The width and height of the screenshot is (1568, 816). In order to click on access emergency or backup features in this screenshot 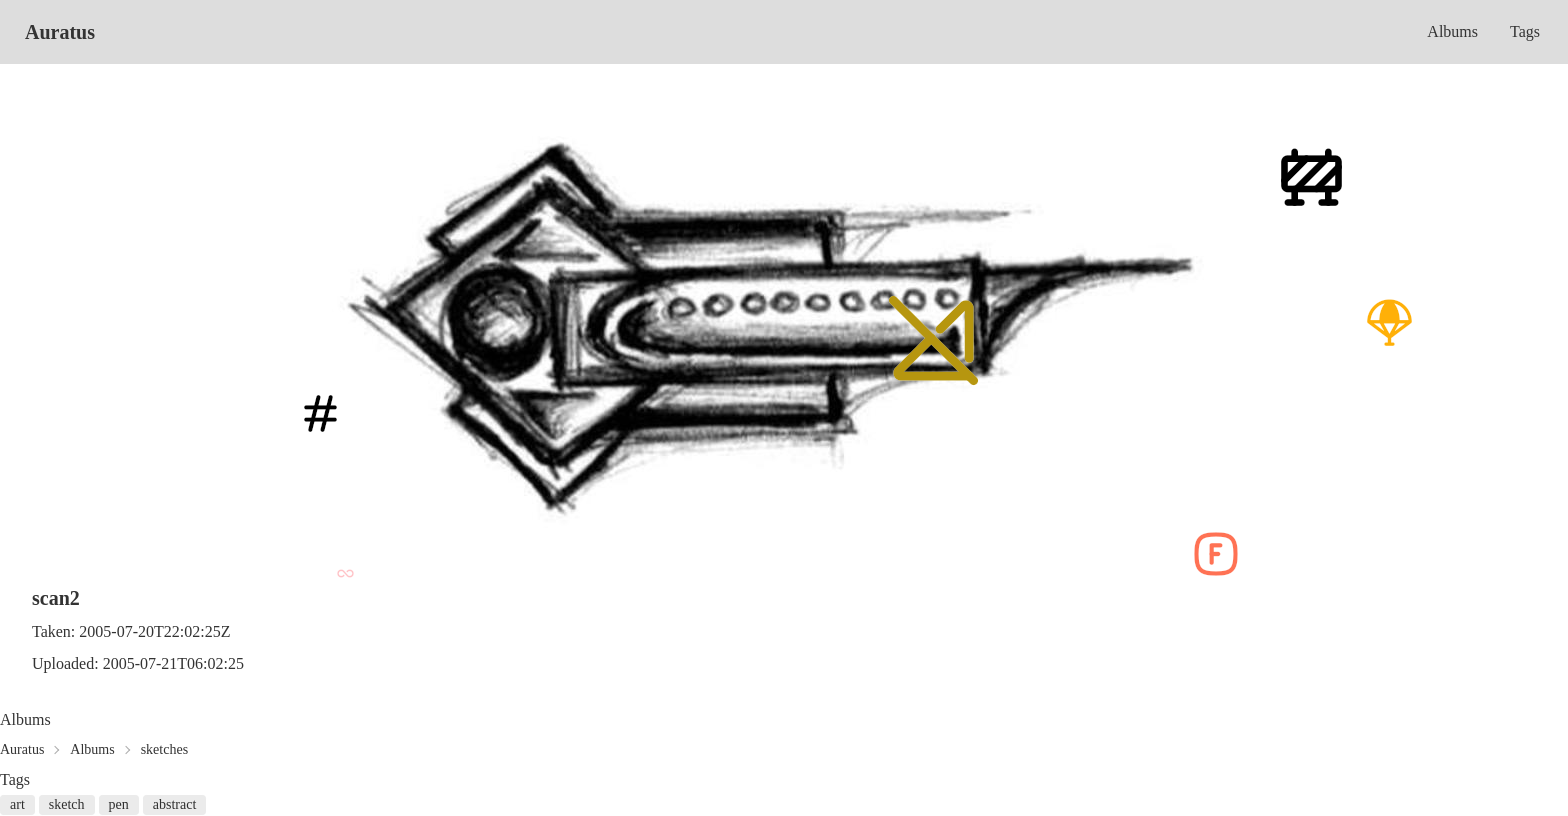, I will do `click(1389, 323)`.